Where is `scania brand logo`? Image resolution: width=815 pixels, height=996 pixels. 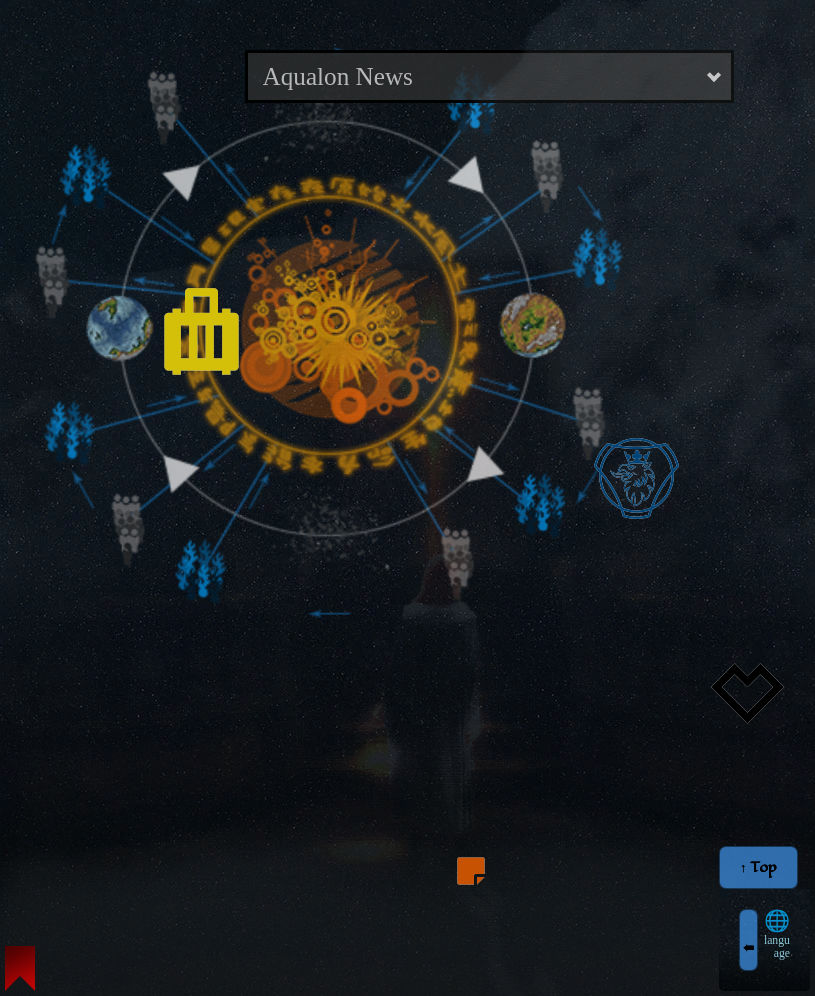
scania brand logo is located at coordinates (636, 478).